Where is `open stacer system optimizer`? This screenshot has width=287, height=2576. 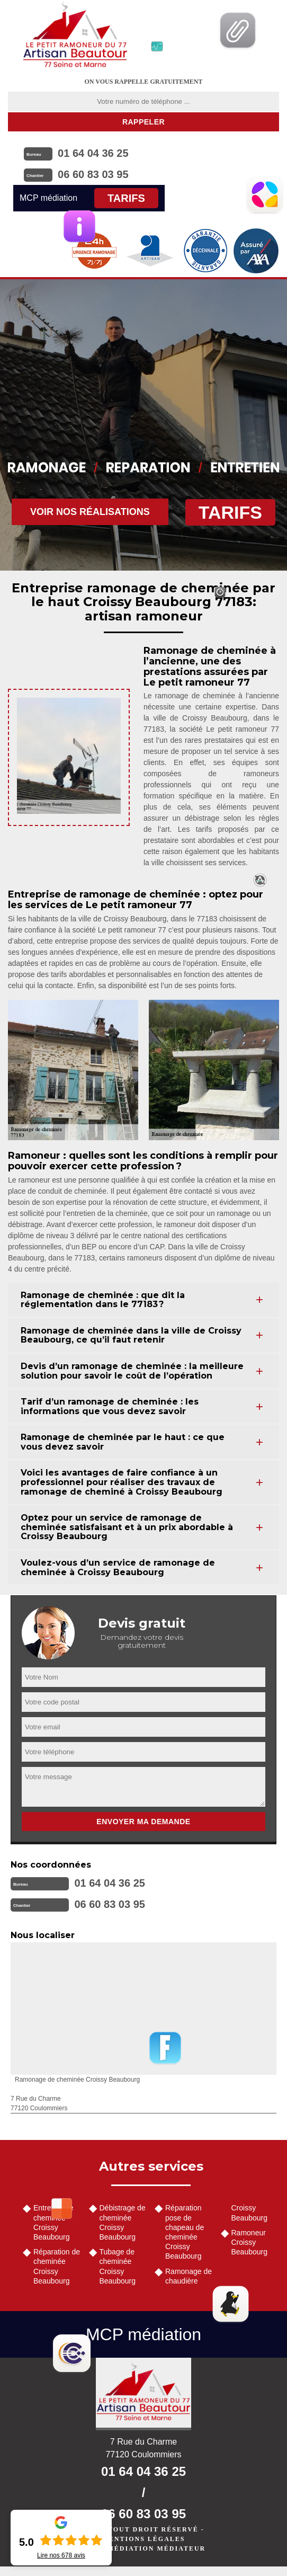 open stacer system optimizer is located at coordinates (220, 592).